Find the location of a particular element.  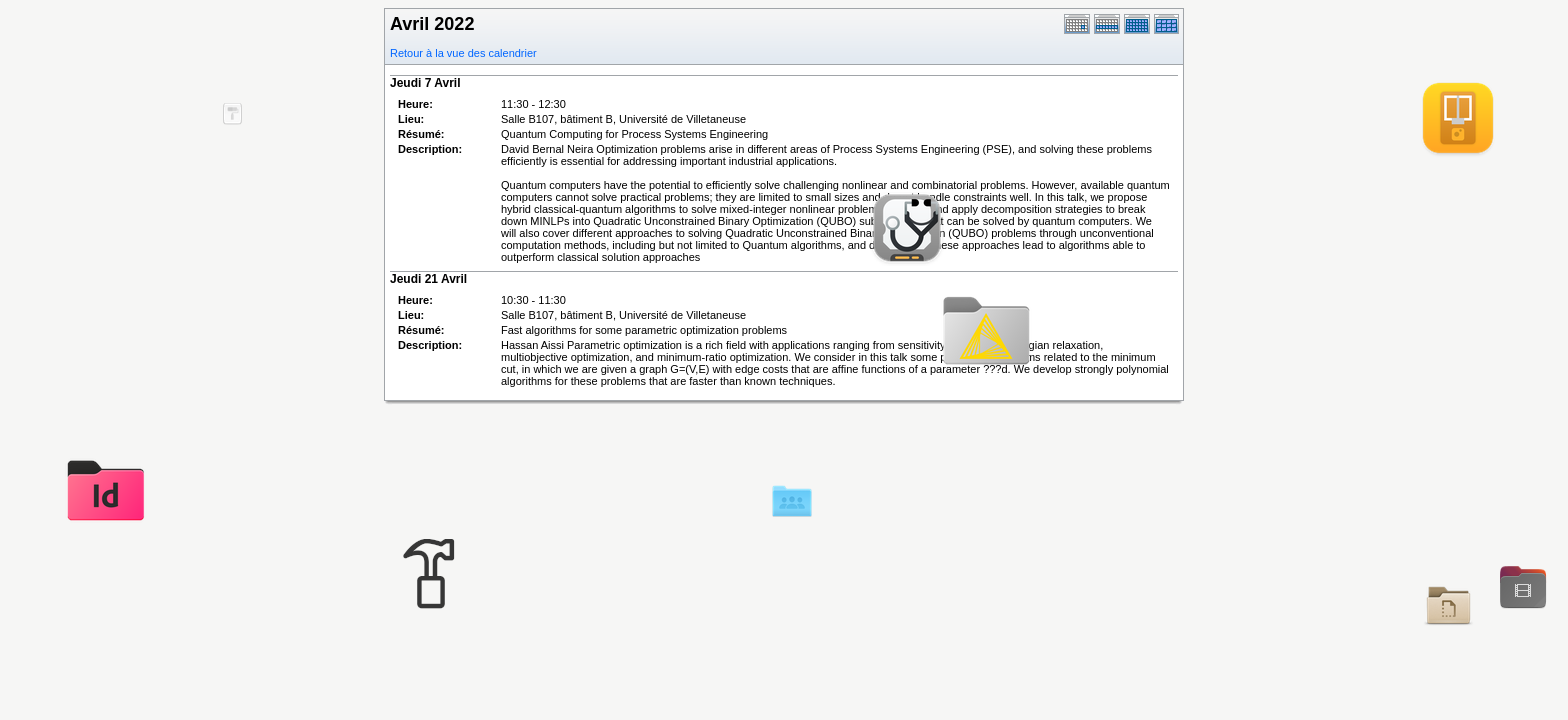

access your templates folder is located at coordinates (1448, 607).